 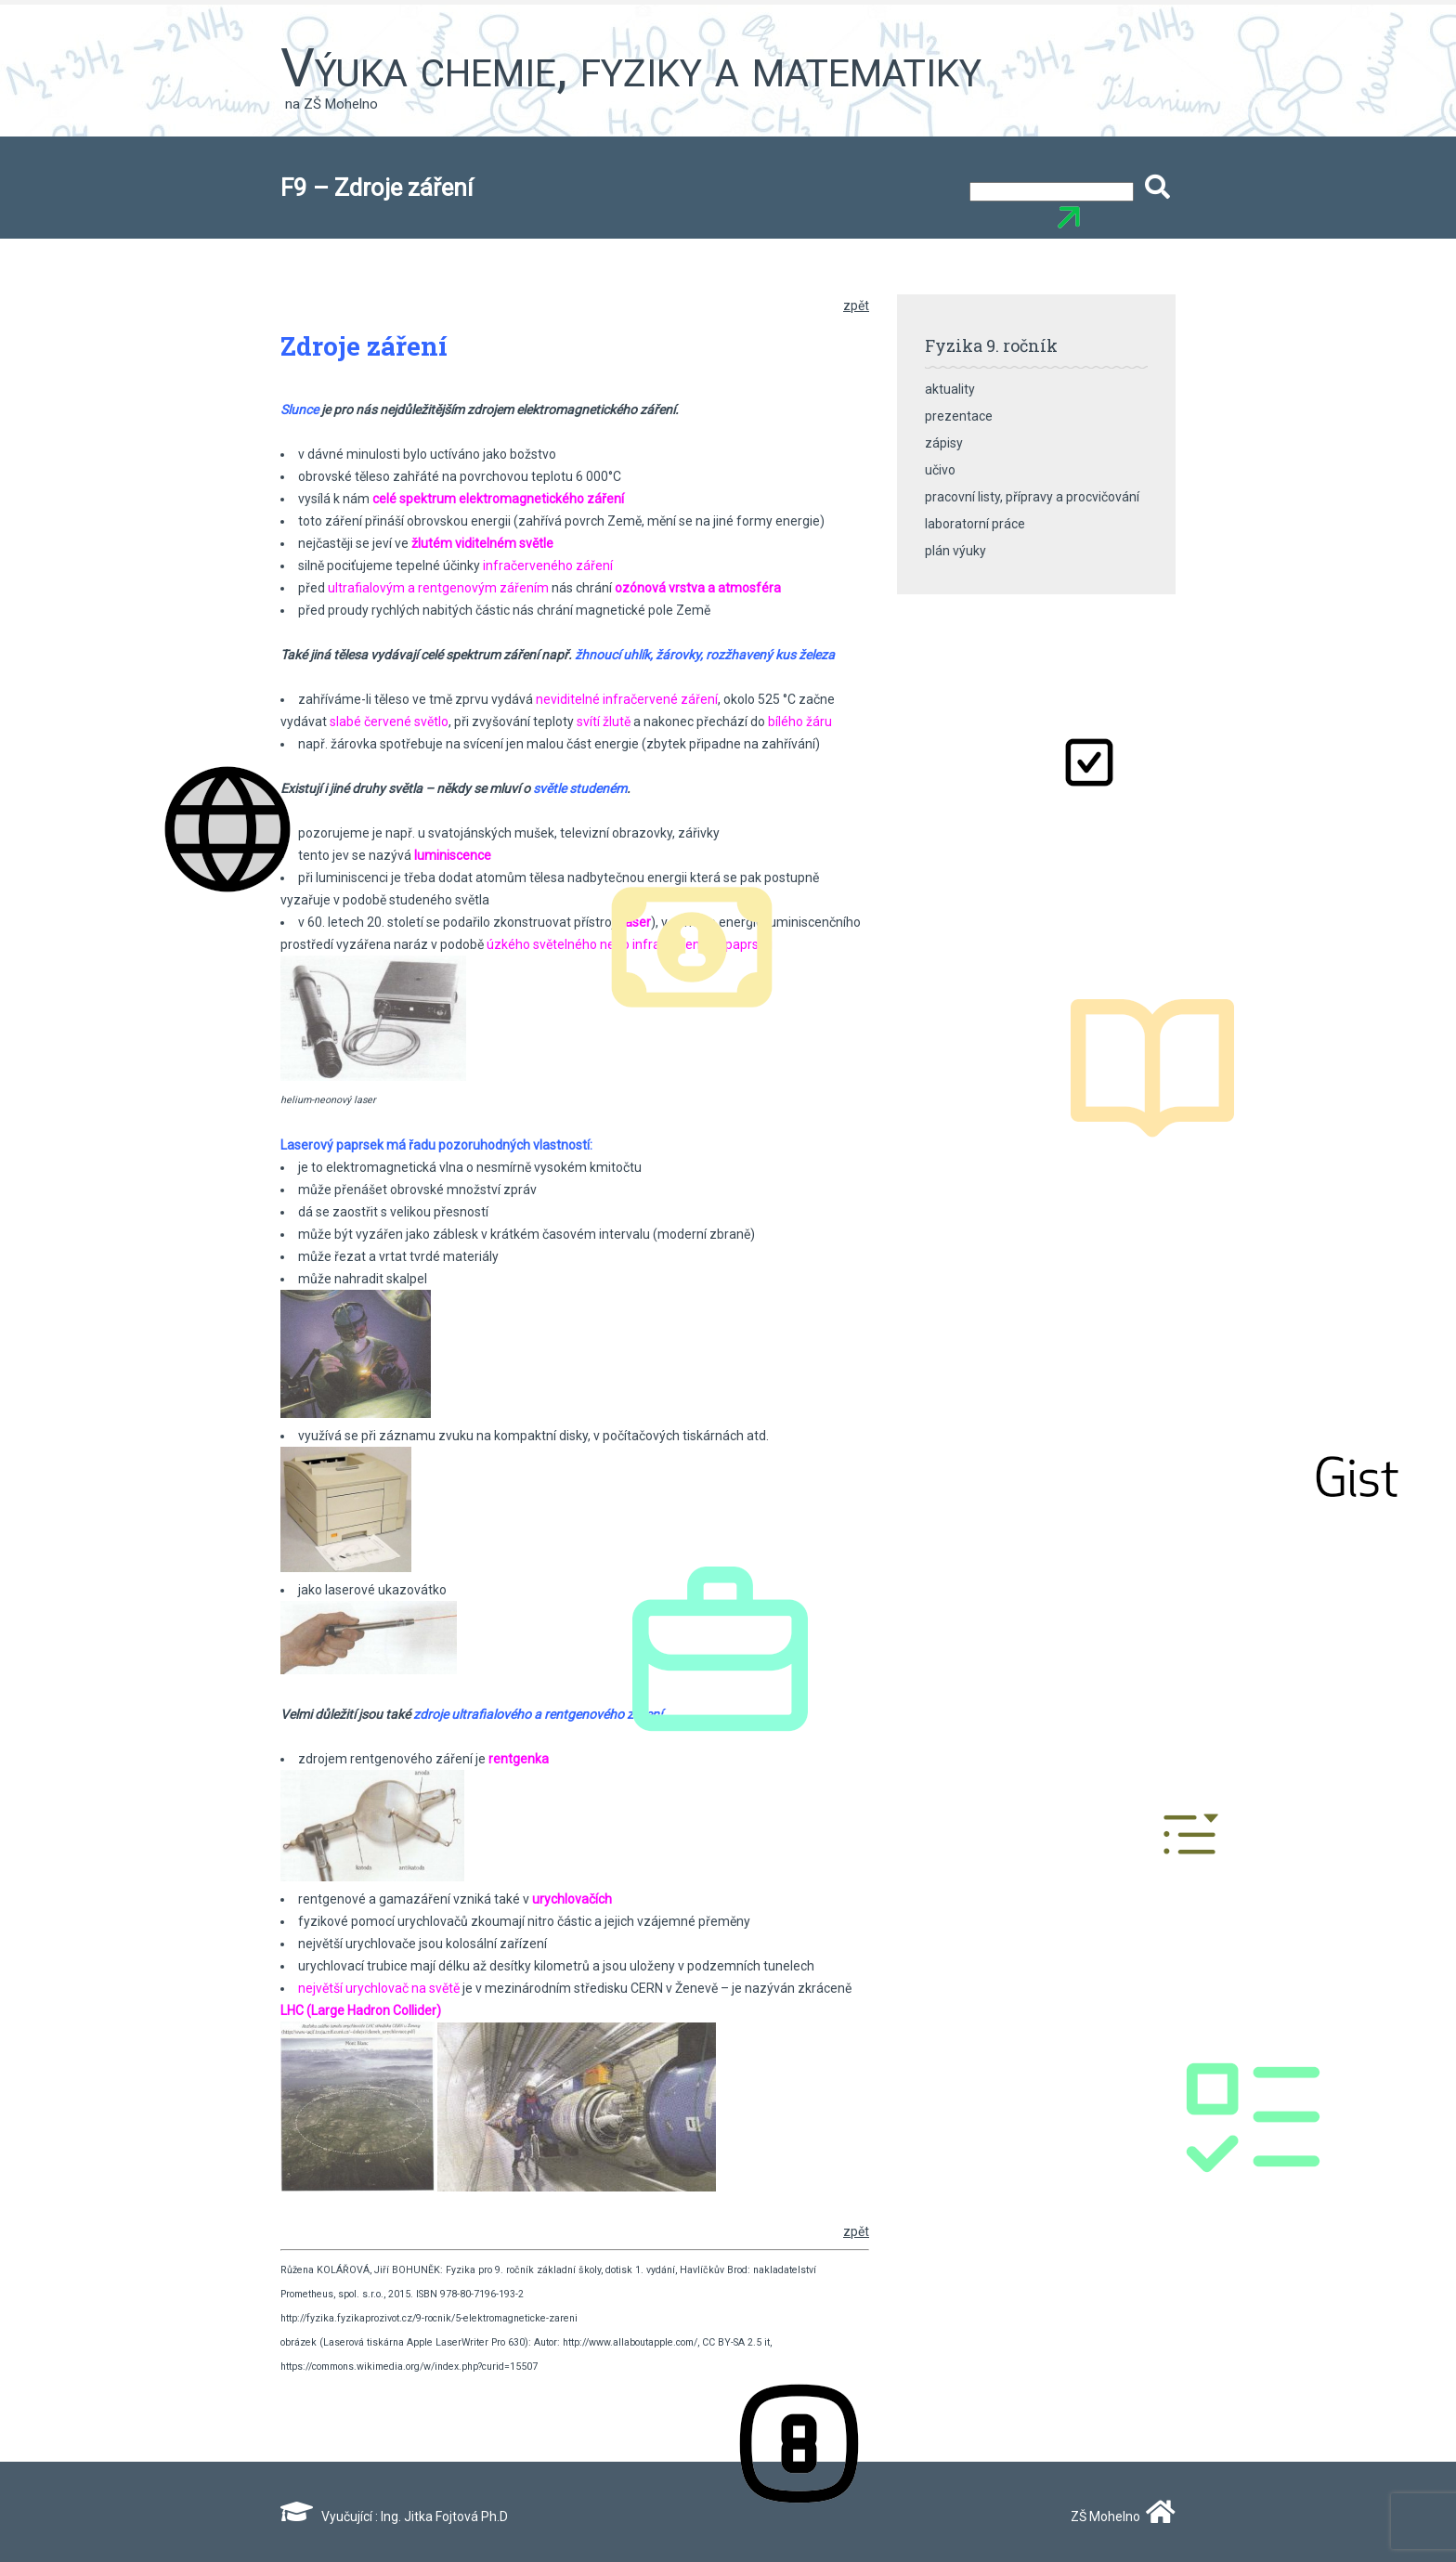 I want to click on access documentation or readme, so click(x=1152, y=1071).